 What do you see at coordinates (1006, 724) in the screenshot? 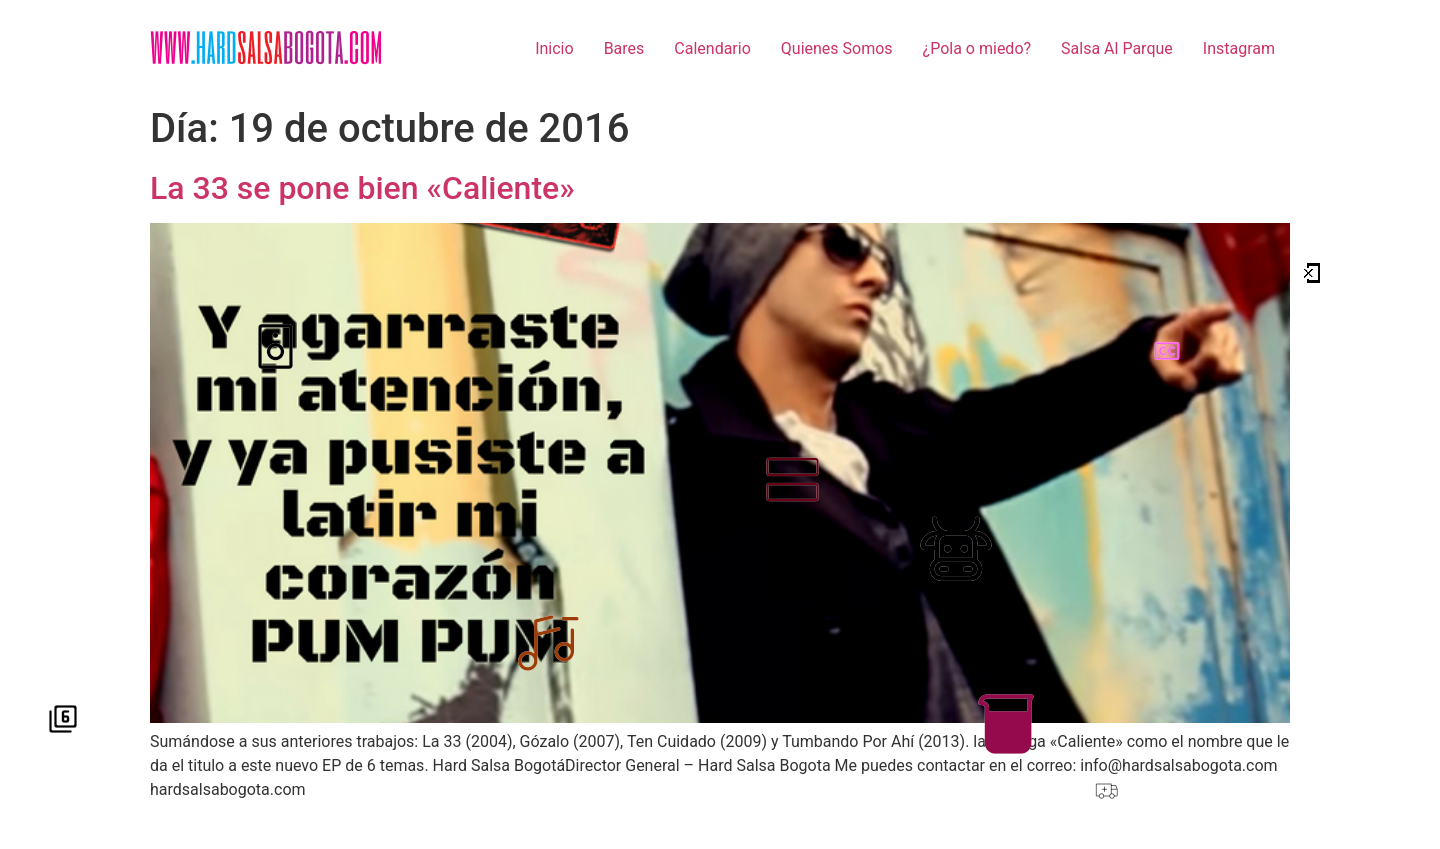
I see `access experimental or beta features` at bounding box center [1006, 724].